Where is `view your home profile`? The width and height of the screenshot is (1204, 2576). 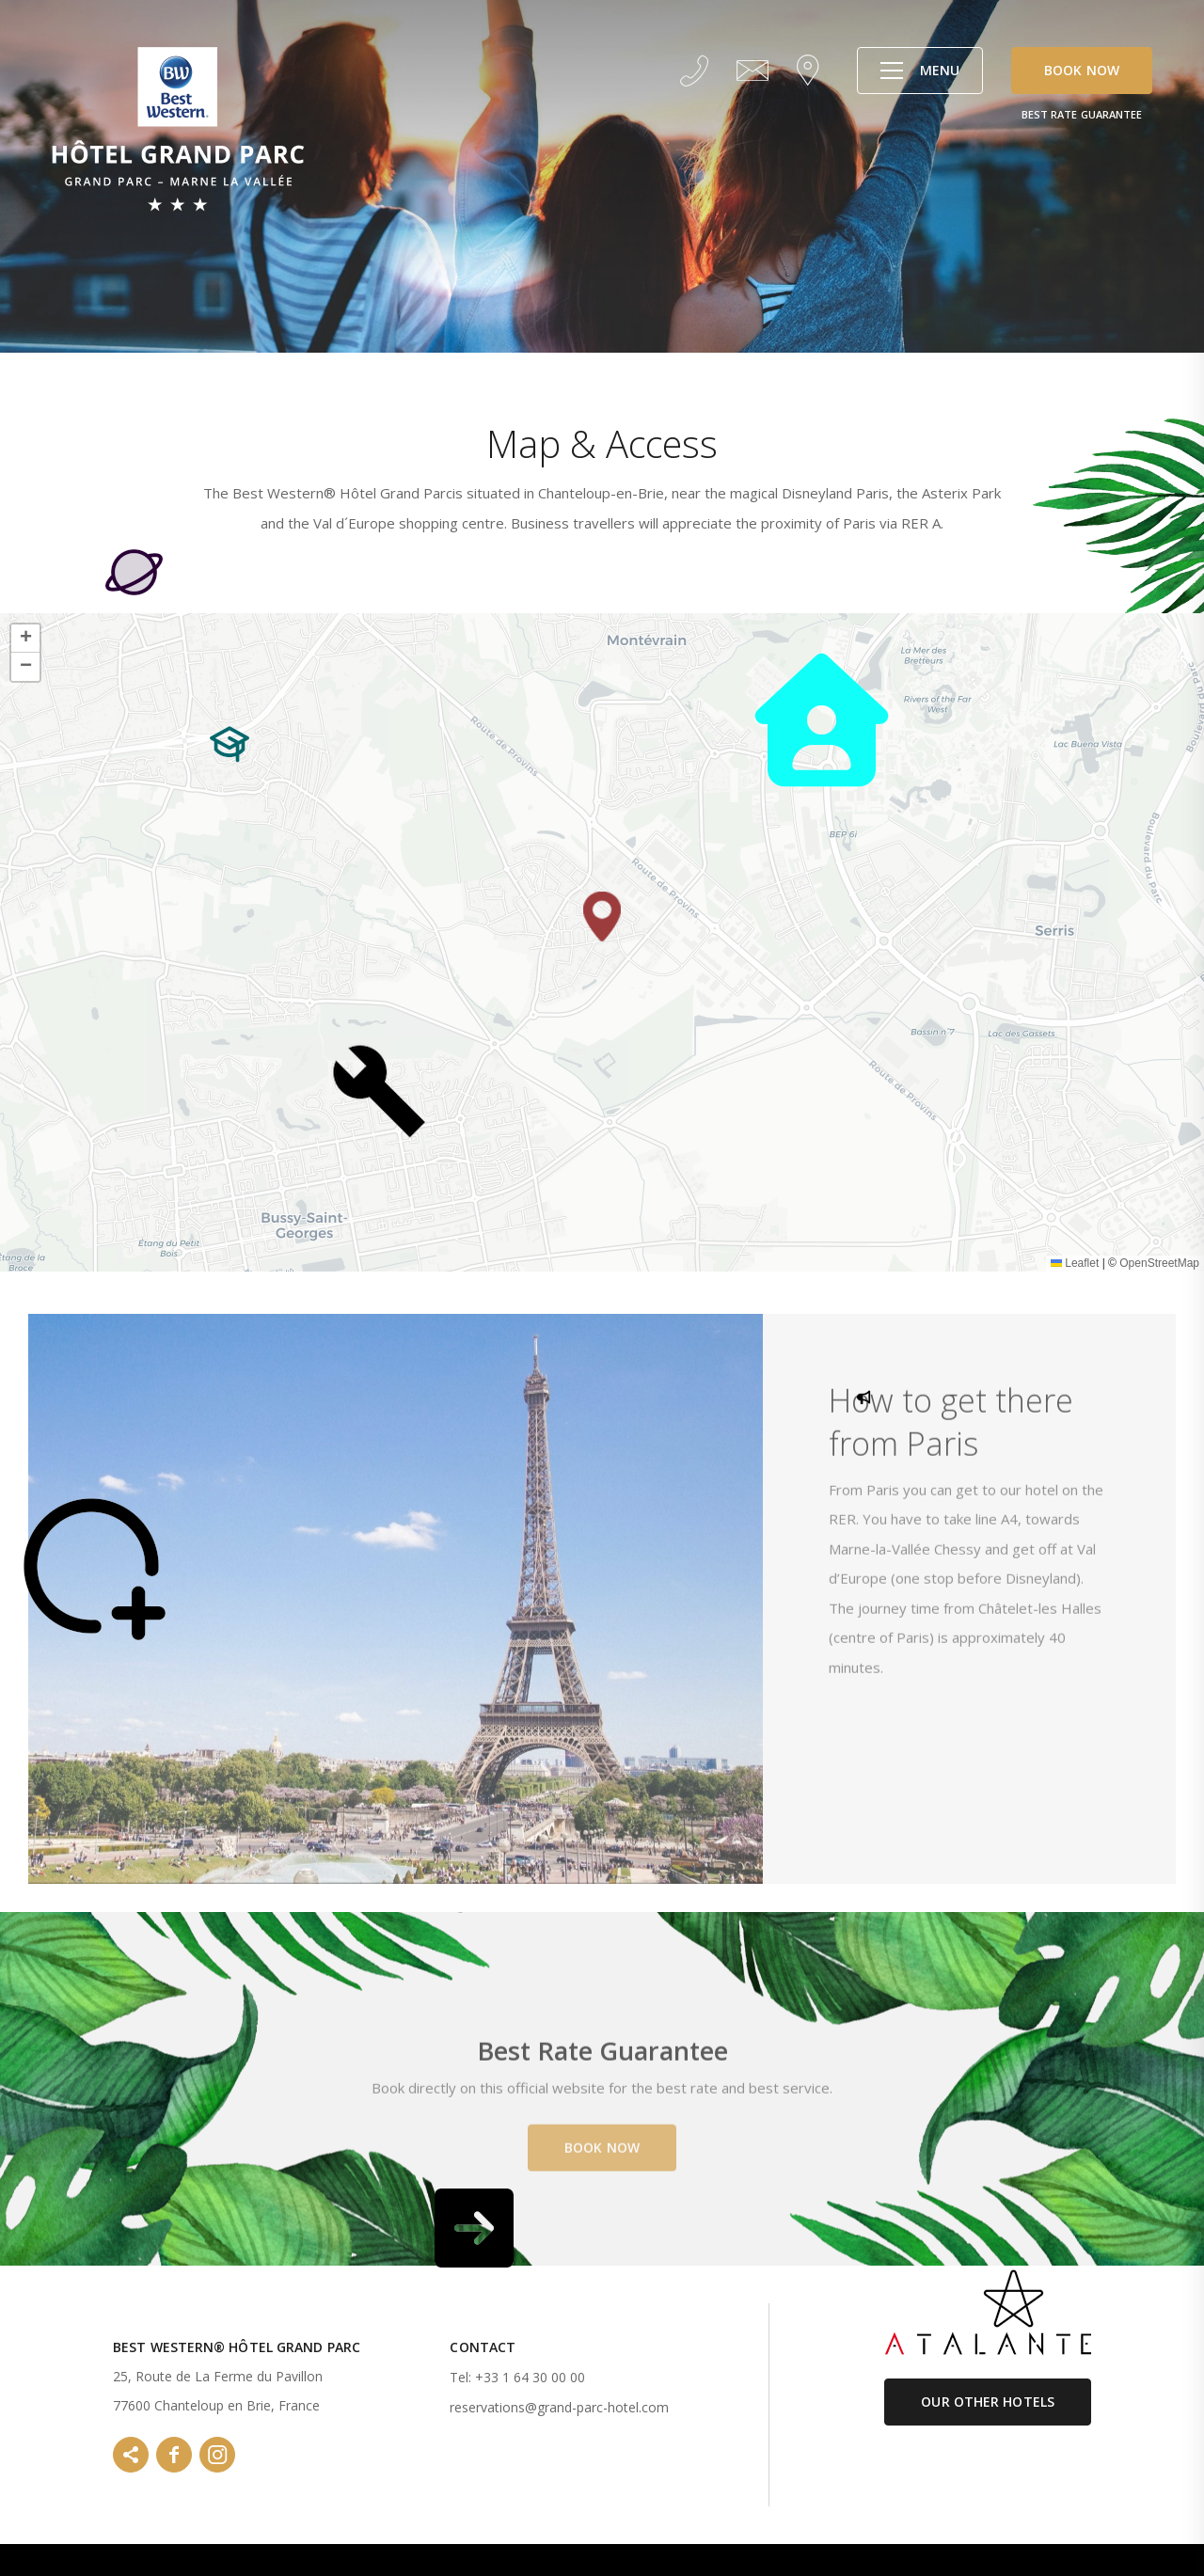
view your home profile is located at coordinates (821, 719).